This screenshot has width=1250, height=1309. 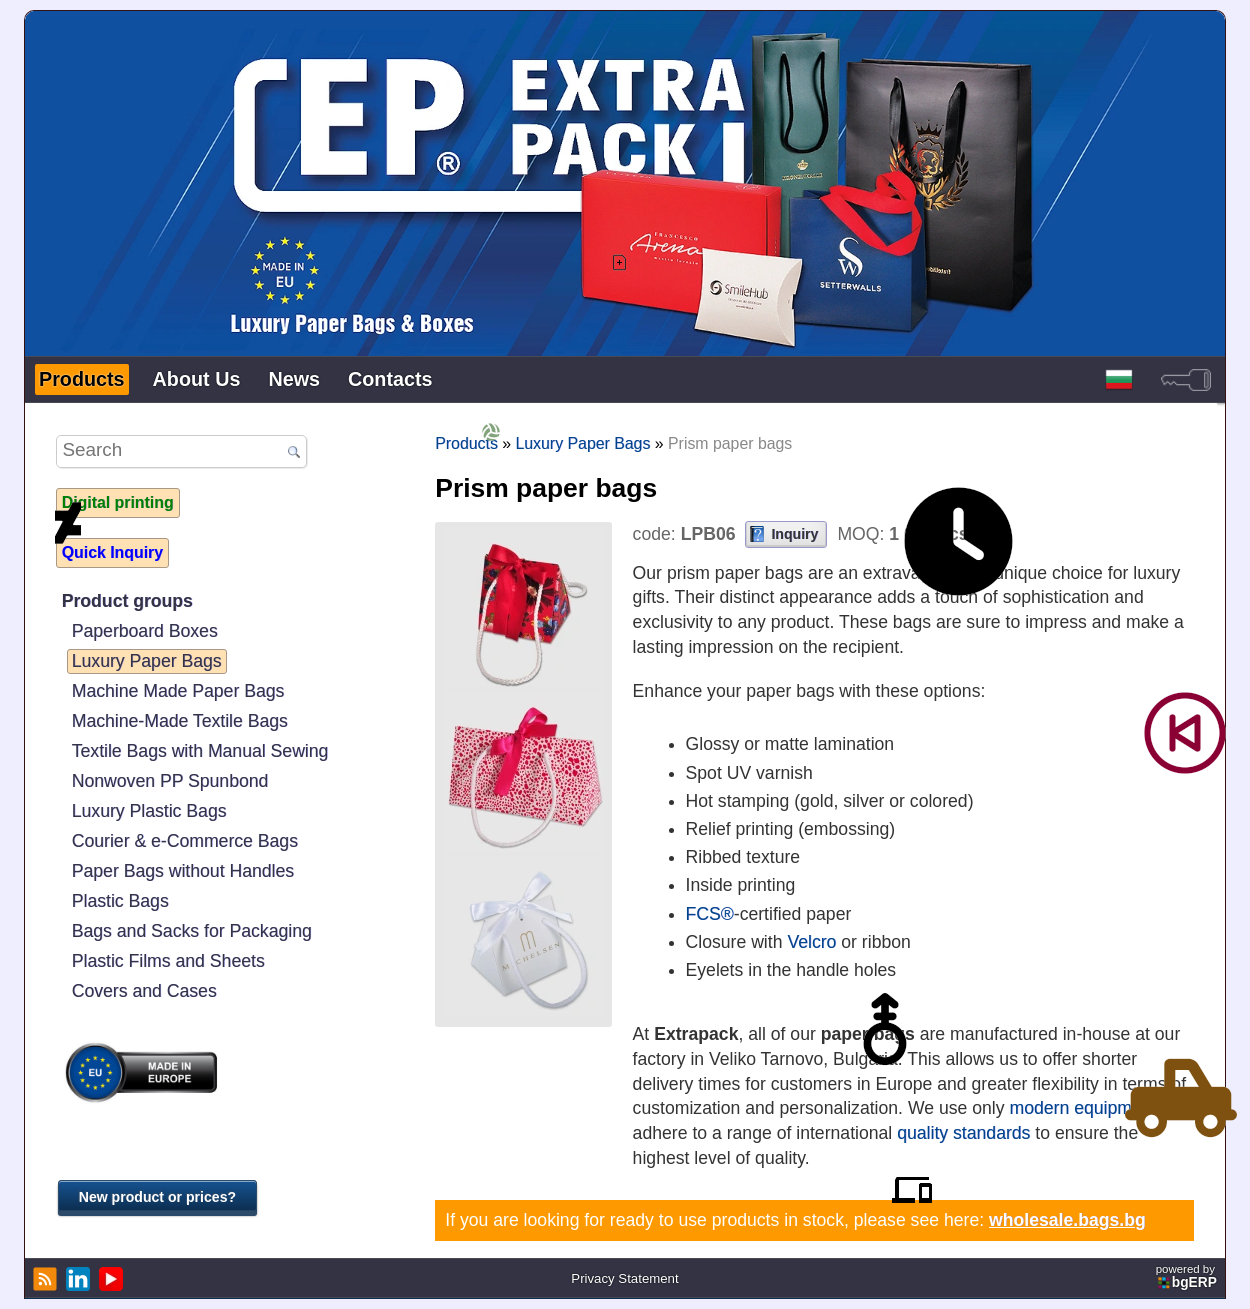 What do you see at coordinates (1181, 1098) in the screenshot?
I see `select pickup truck as vehicle type` at bounding box center [1181, 1098].